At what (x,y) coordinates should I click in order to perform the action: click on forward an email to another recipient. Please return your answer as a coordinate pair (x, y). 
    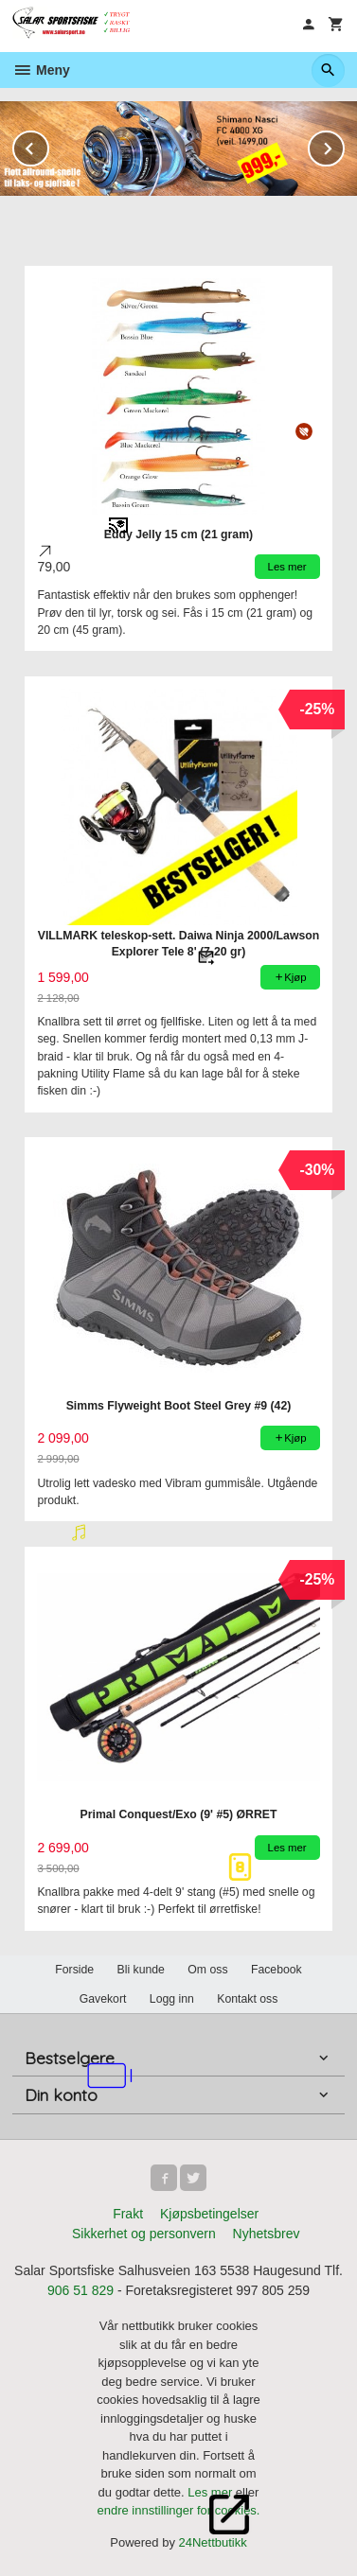
    Looking at the image, I should click on (205, 956).